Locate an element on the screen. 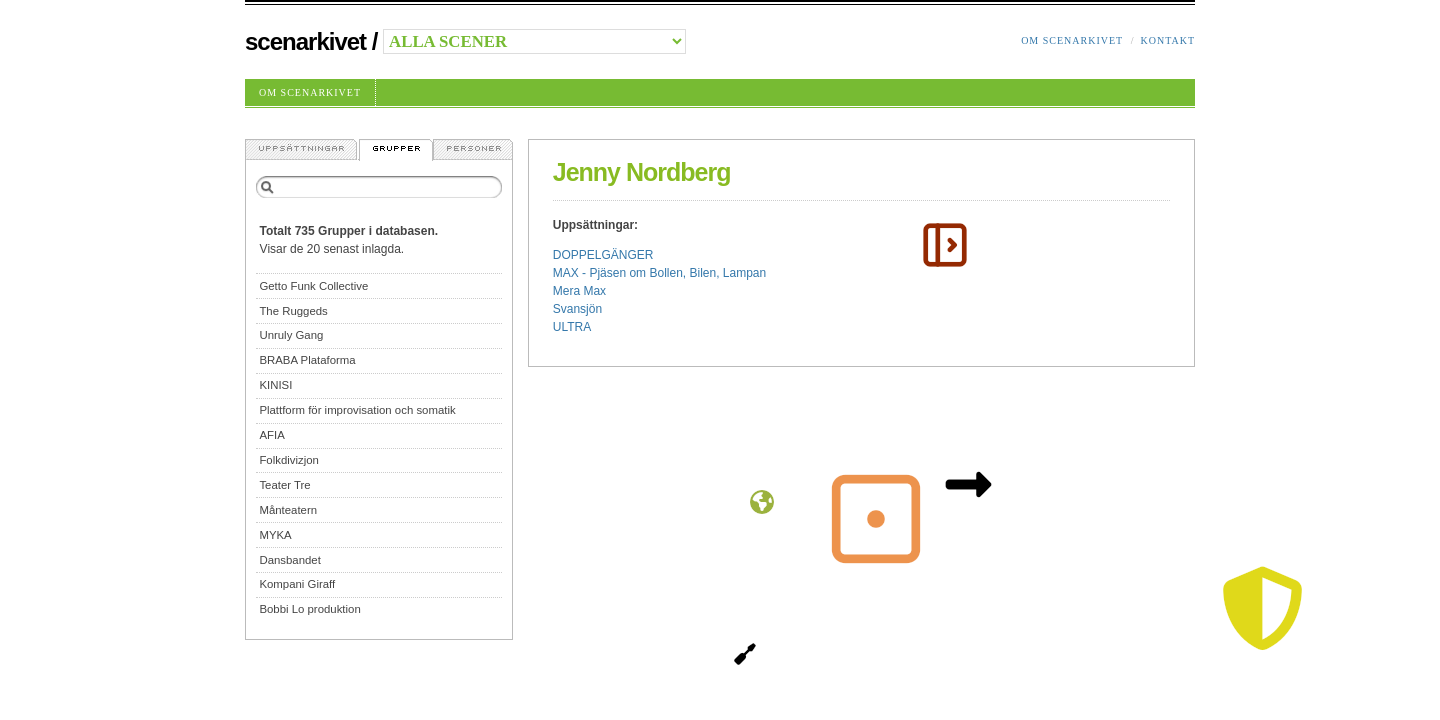 The height and width of the screenshot is (720, 1440). indicates a selected or active item is located at coordinates (876, 519).